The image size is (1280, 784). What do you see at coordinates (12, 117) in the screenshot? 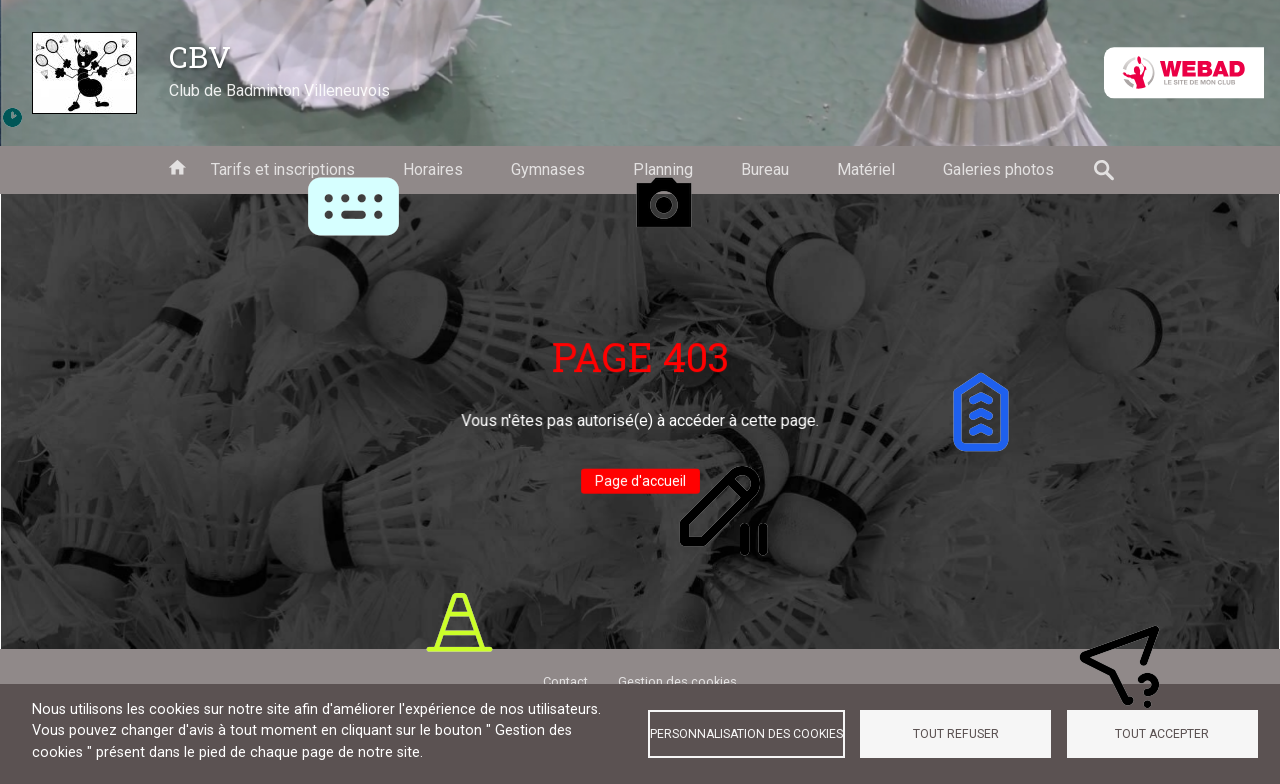
I see `indicates the current time or timestamp` at bounding box center [12, 117].